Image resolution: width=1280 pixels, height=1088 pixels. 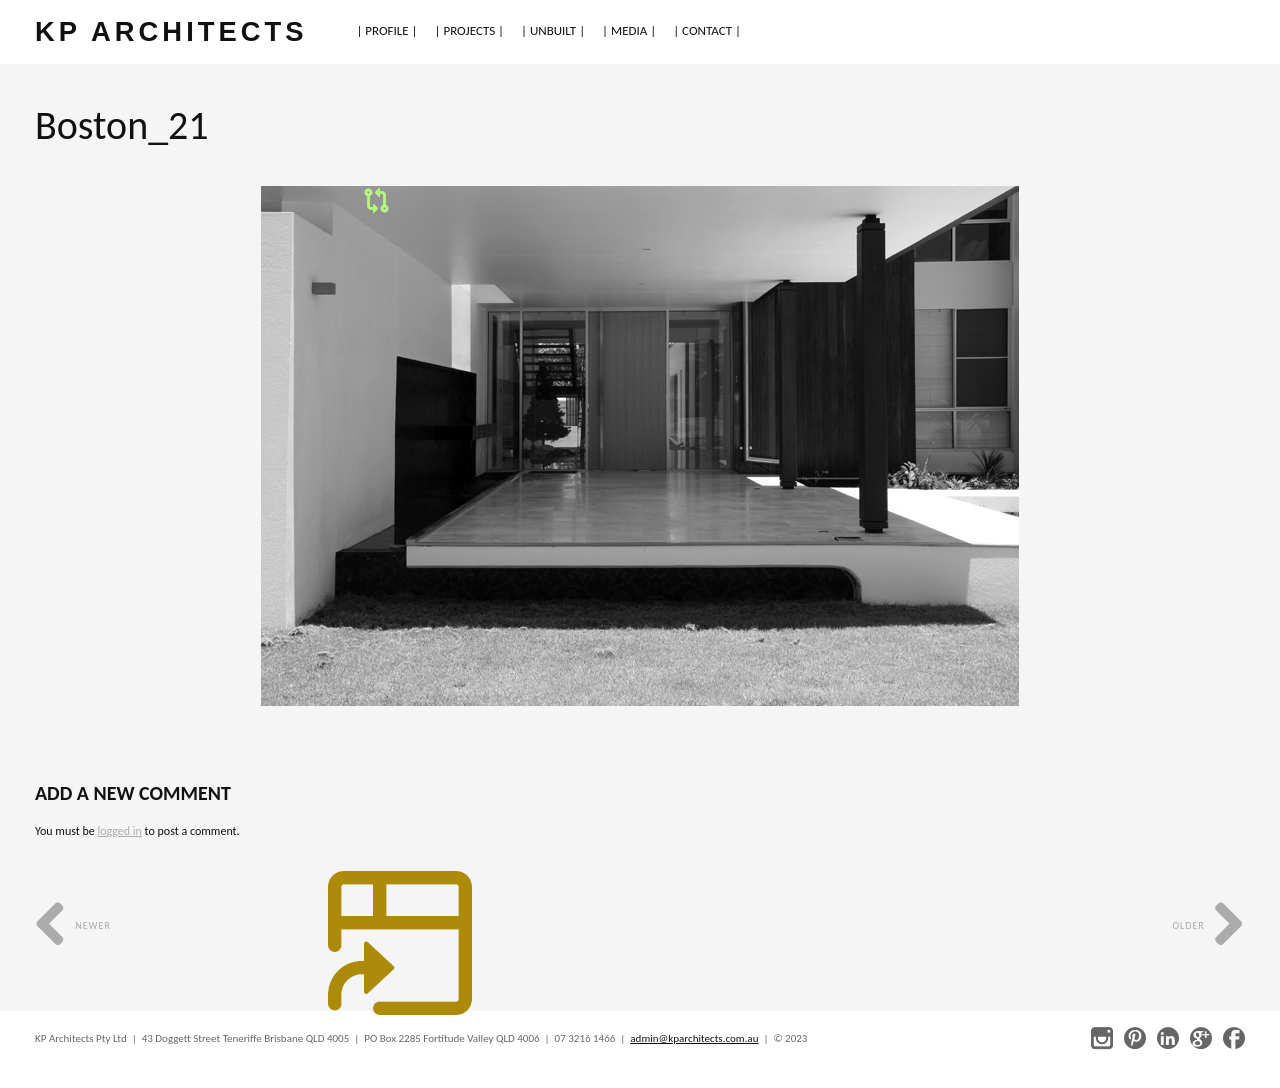 What do you see at coordinates (376, 200) in the screenshot?
I see `compare branches or commits in a repository` at bounding box center [376, 200].